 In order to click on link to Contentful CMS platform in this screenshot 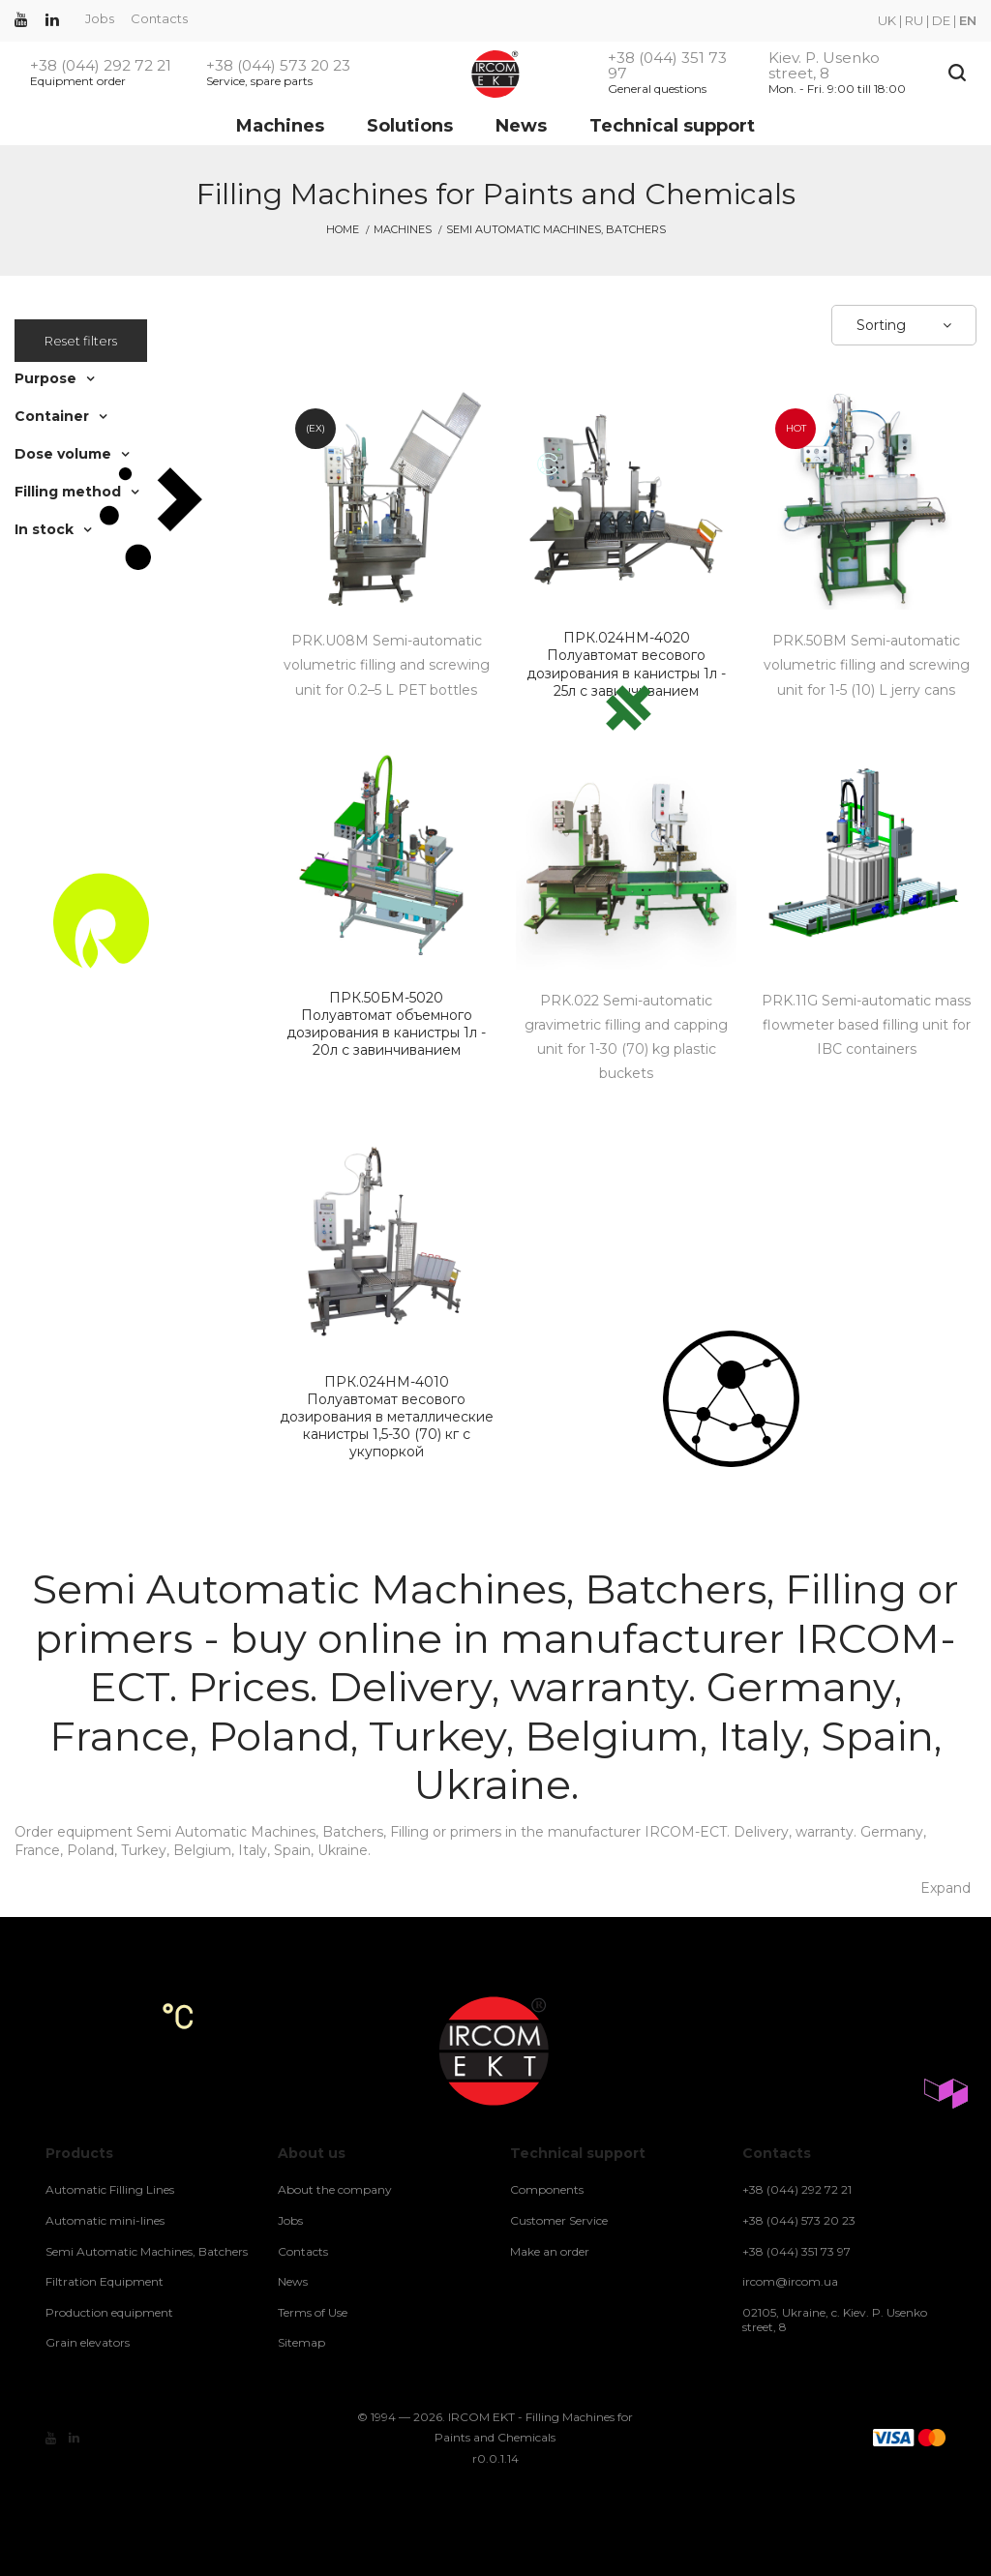, I will do `click(547, 464)`.